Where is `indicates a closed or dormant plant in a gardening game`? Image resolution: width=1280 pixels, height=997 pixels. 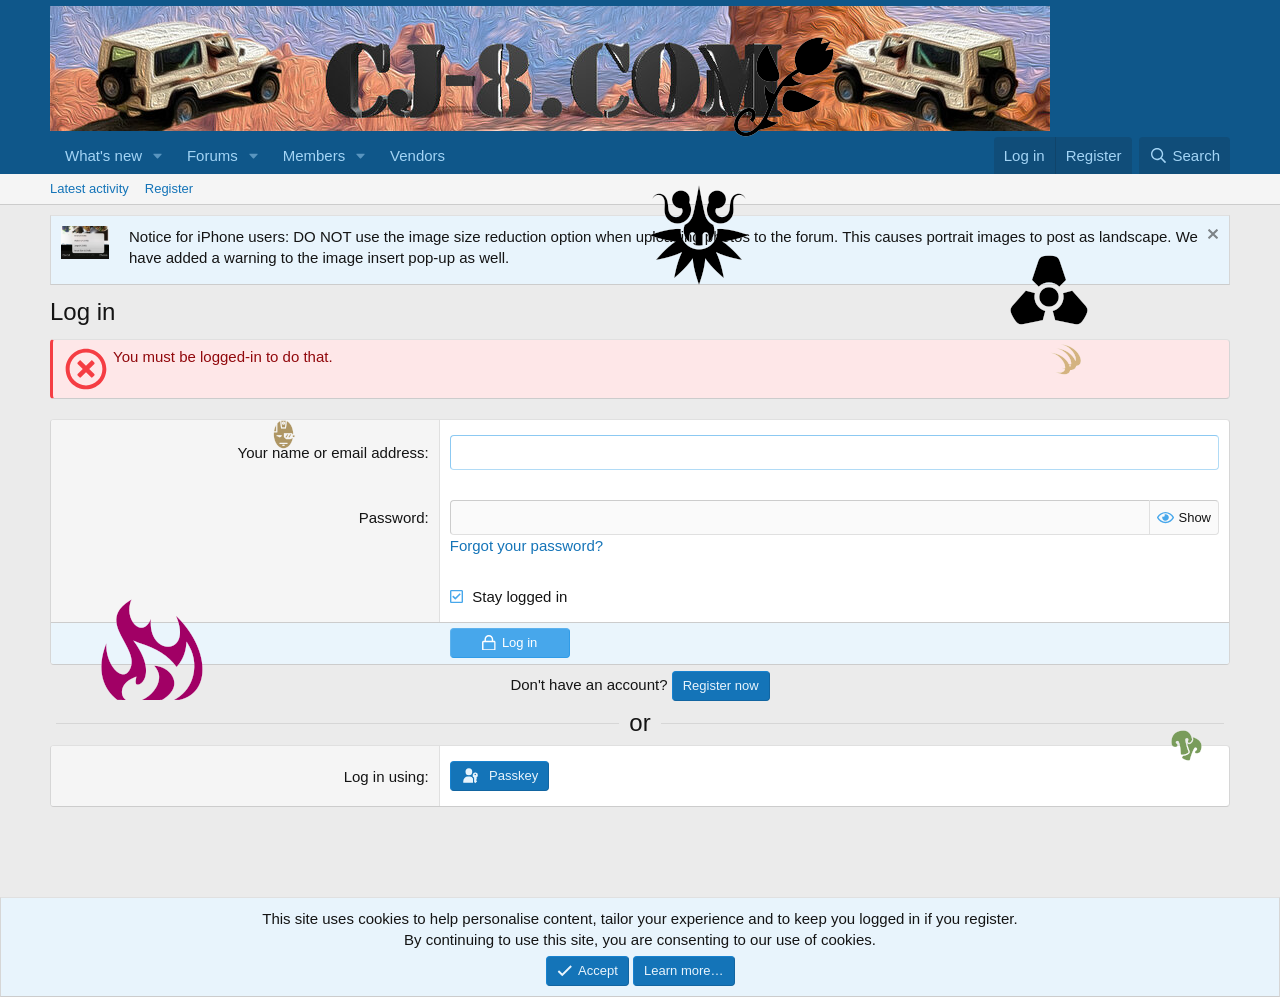
indicates a closed or dormant plant in a gardening game is located at coordinates (784, 88).